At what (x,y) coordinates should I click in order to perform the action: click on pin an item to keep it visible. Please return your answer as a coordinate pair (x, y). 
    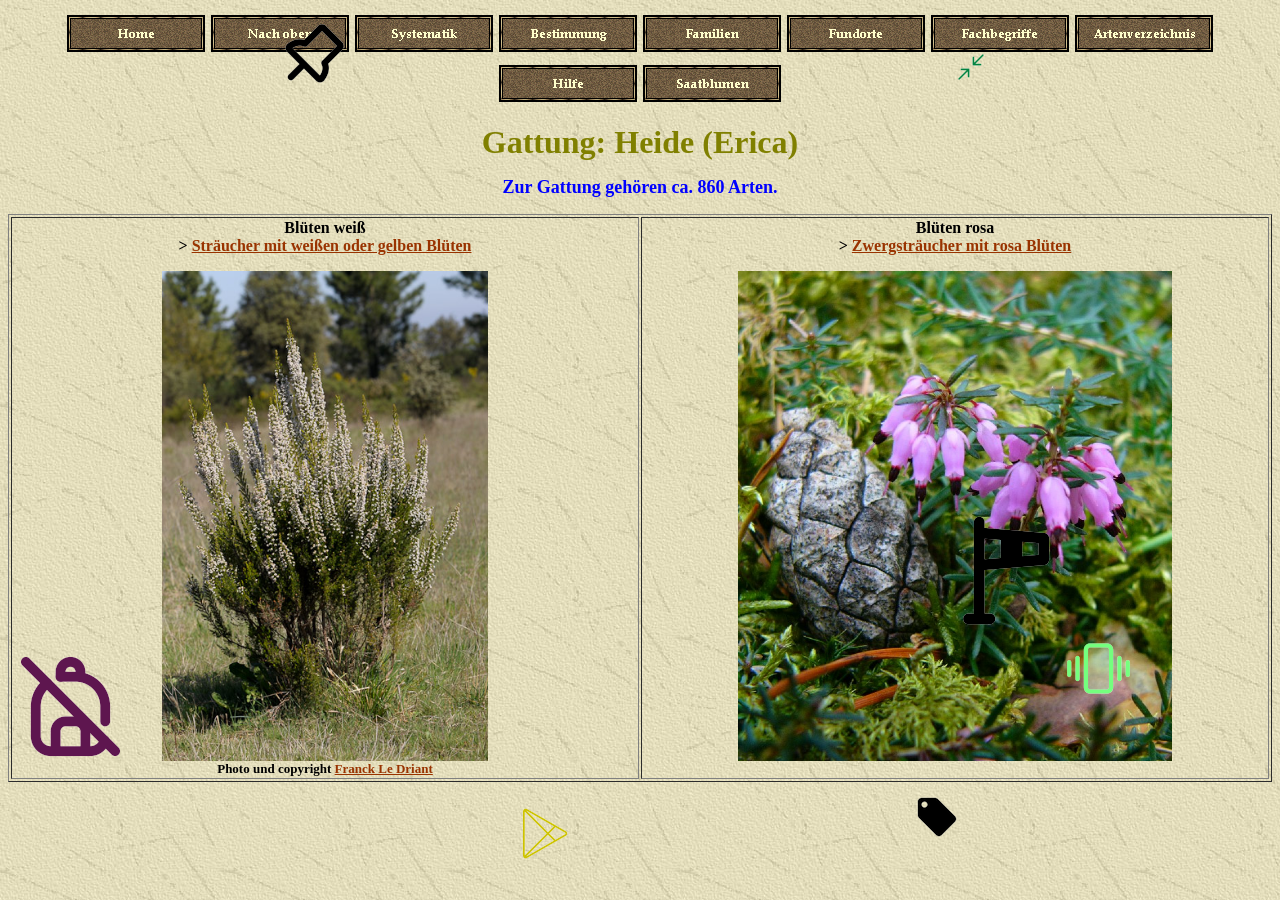
    Looking at the image, I should click on (312, 55).